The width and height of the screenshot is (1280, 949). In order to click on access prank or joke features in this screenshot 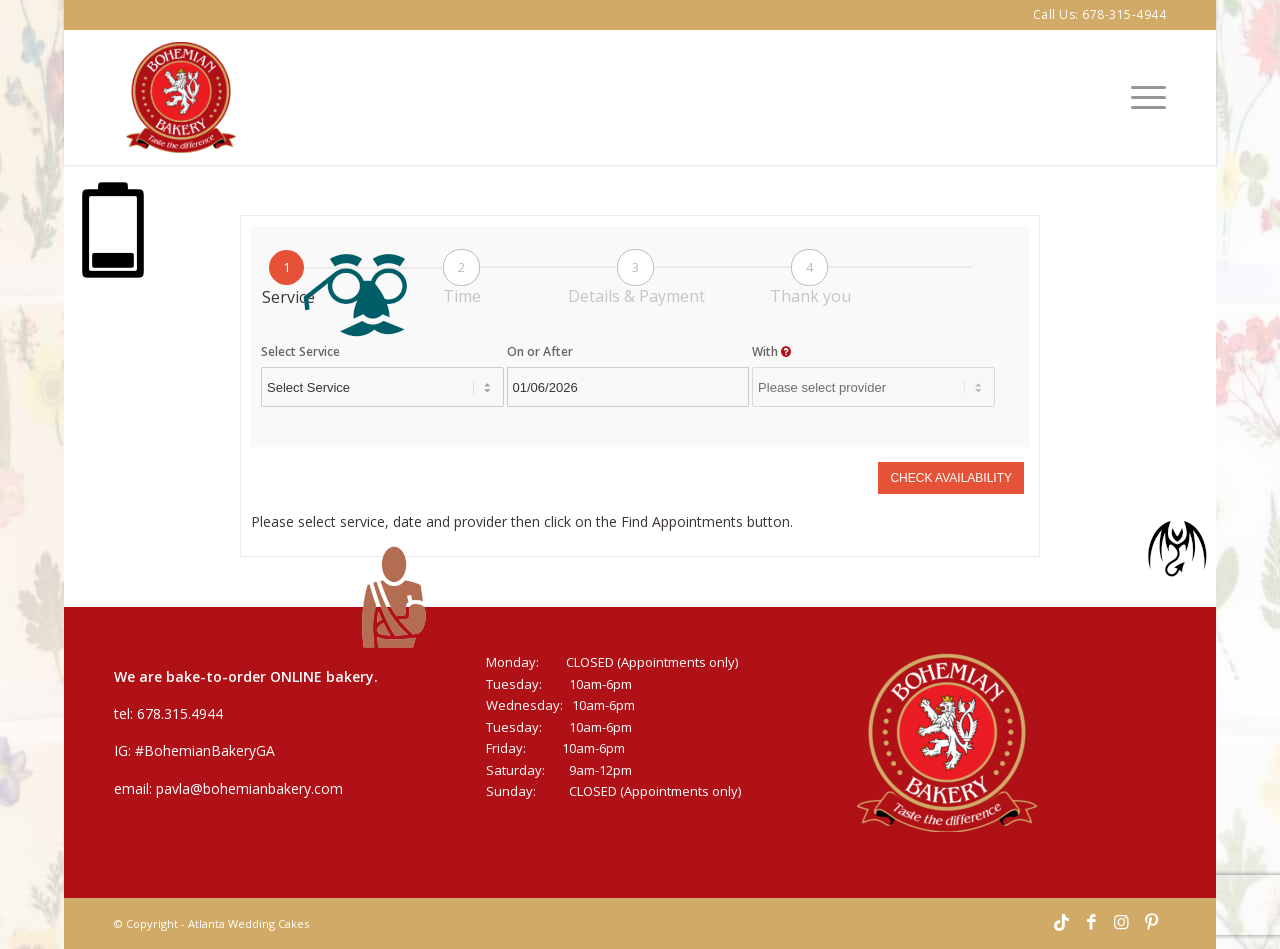, I will do `click(355, 293)`.